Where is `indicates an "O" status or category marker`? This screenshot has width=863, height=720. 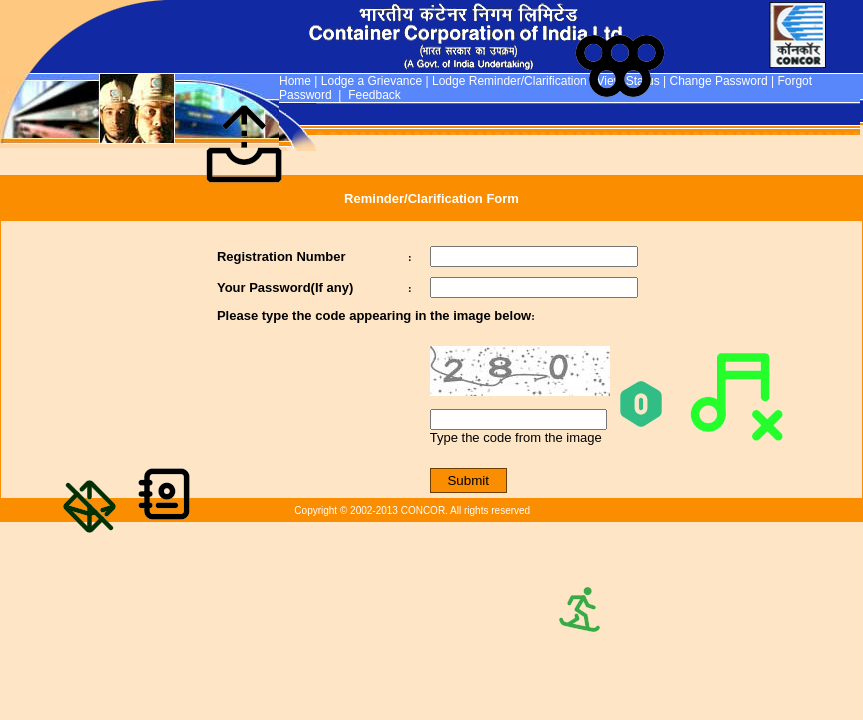 indicates an "O" status or category marker is located at coordinates (641, 404).